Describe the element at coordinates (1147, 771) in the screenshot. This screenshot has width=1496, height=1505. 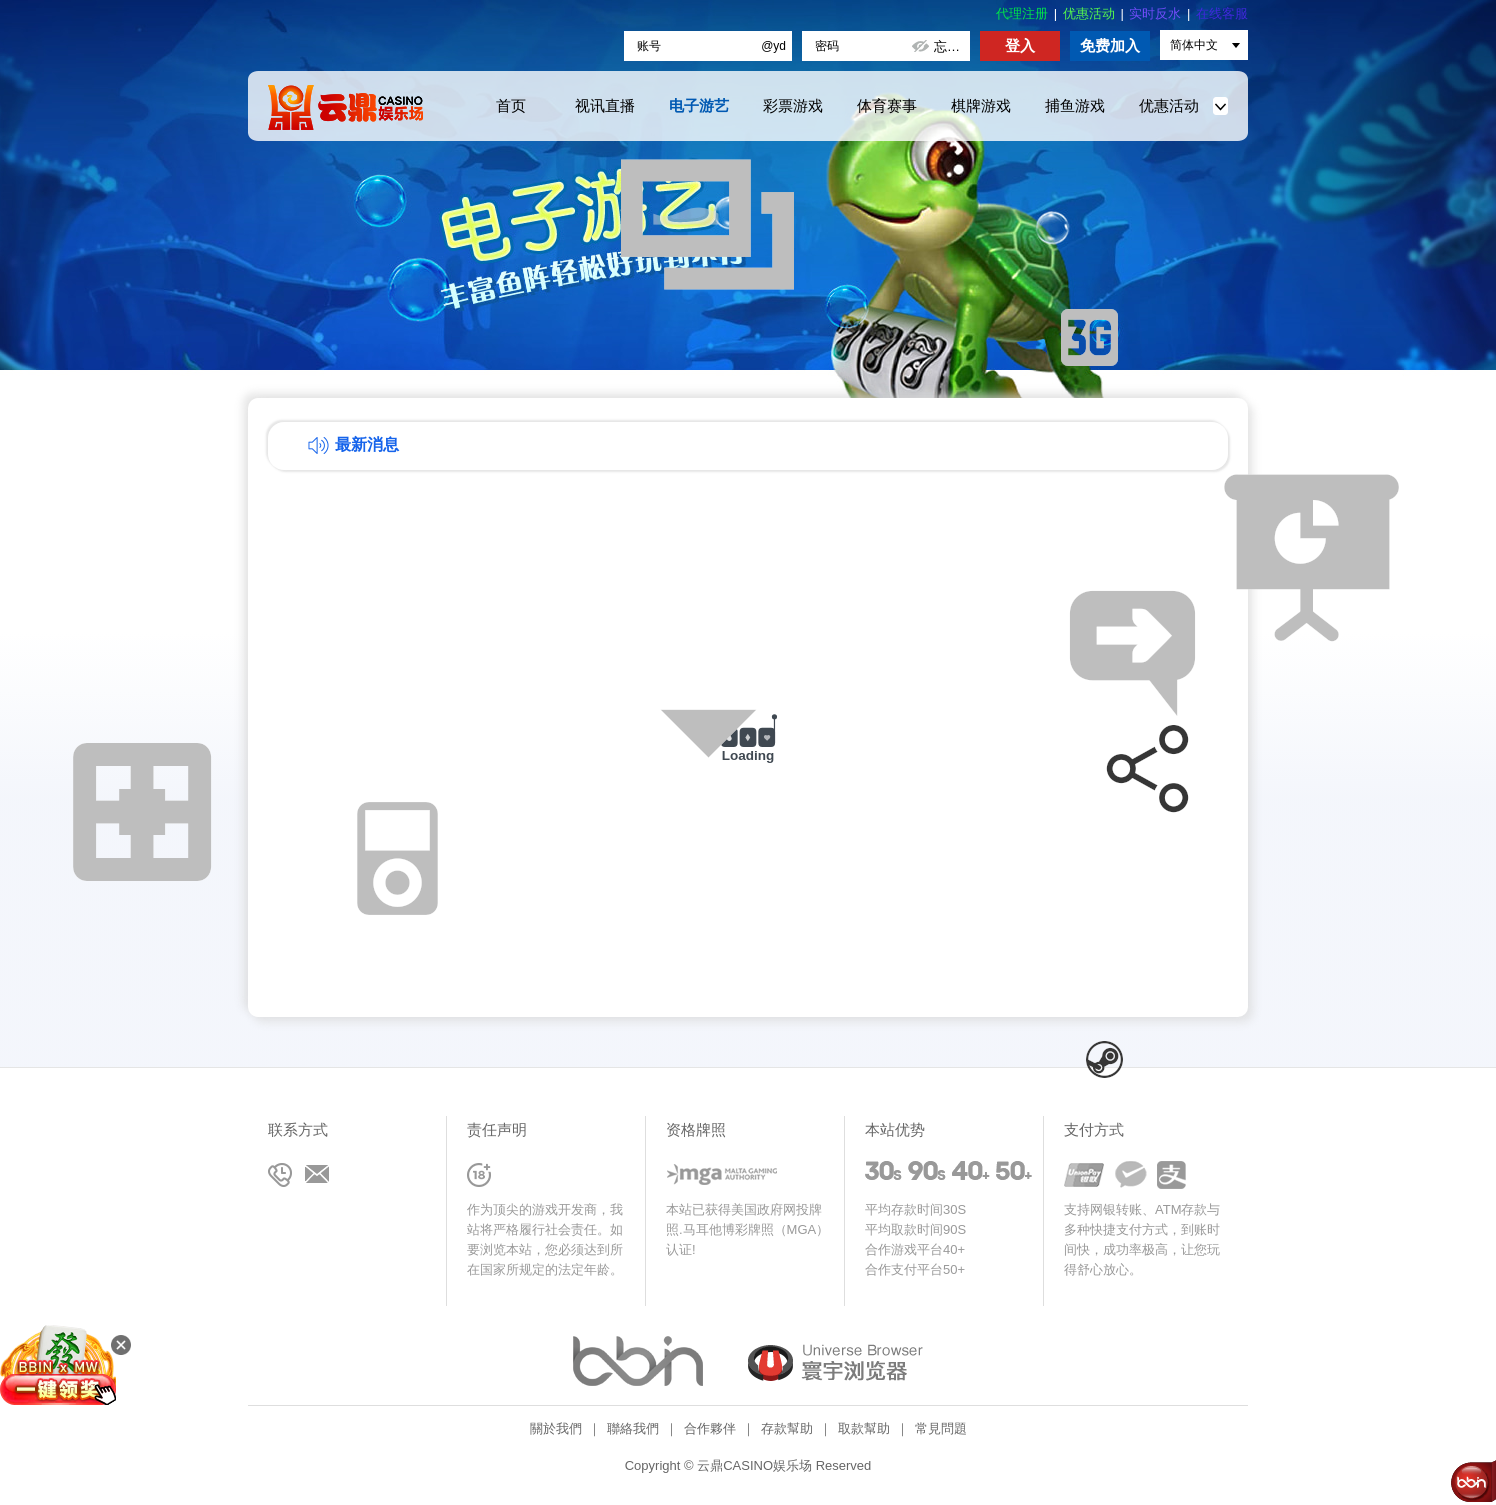
I see `access screen sharing or remote desktop settings` at that location.